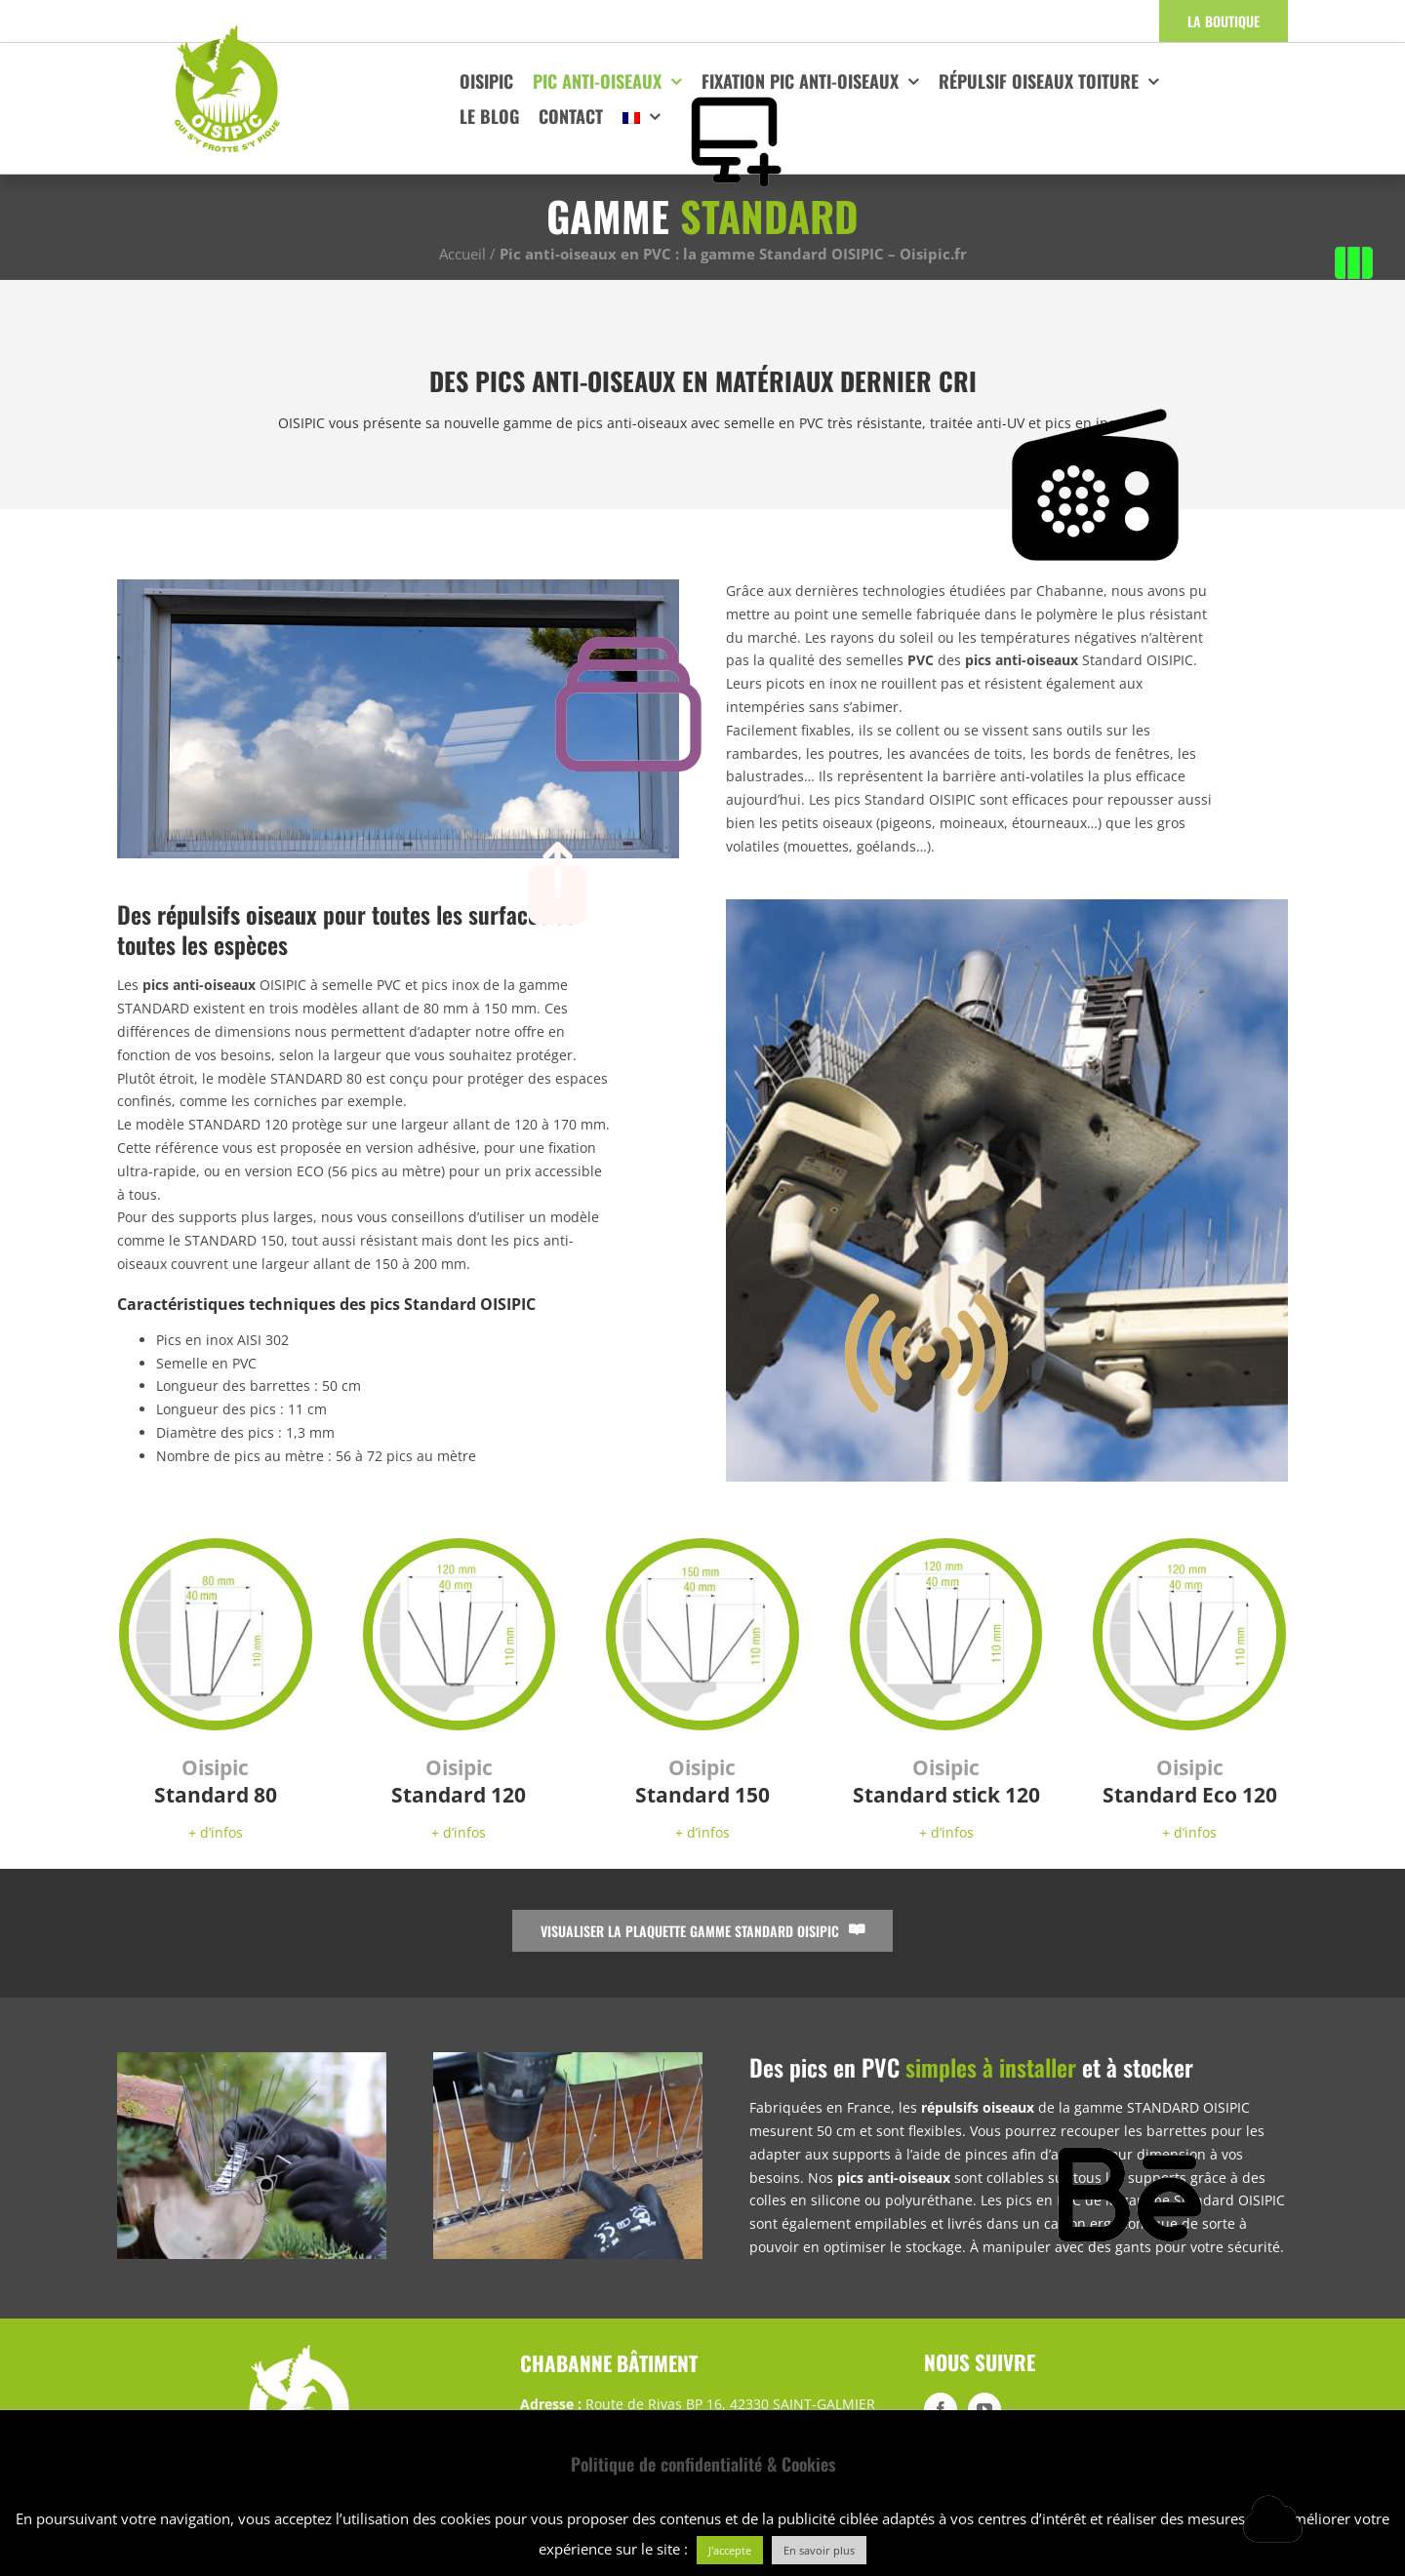  Describe the element at coordinates (1353, 262) in the screenshot. I see `switch to column view layout` at that location.